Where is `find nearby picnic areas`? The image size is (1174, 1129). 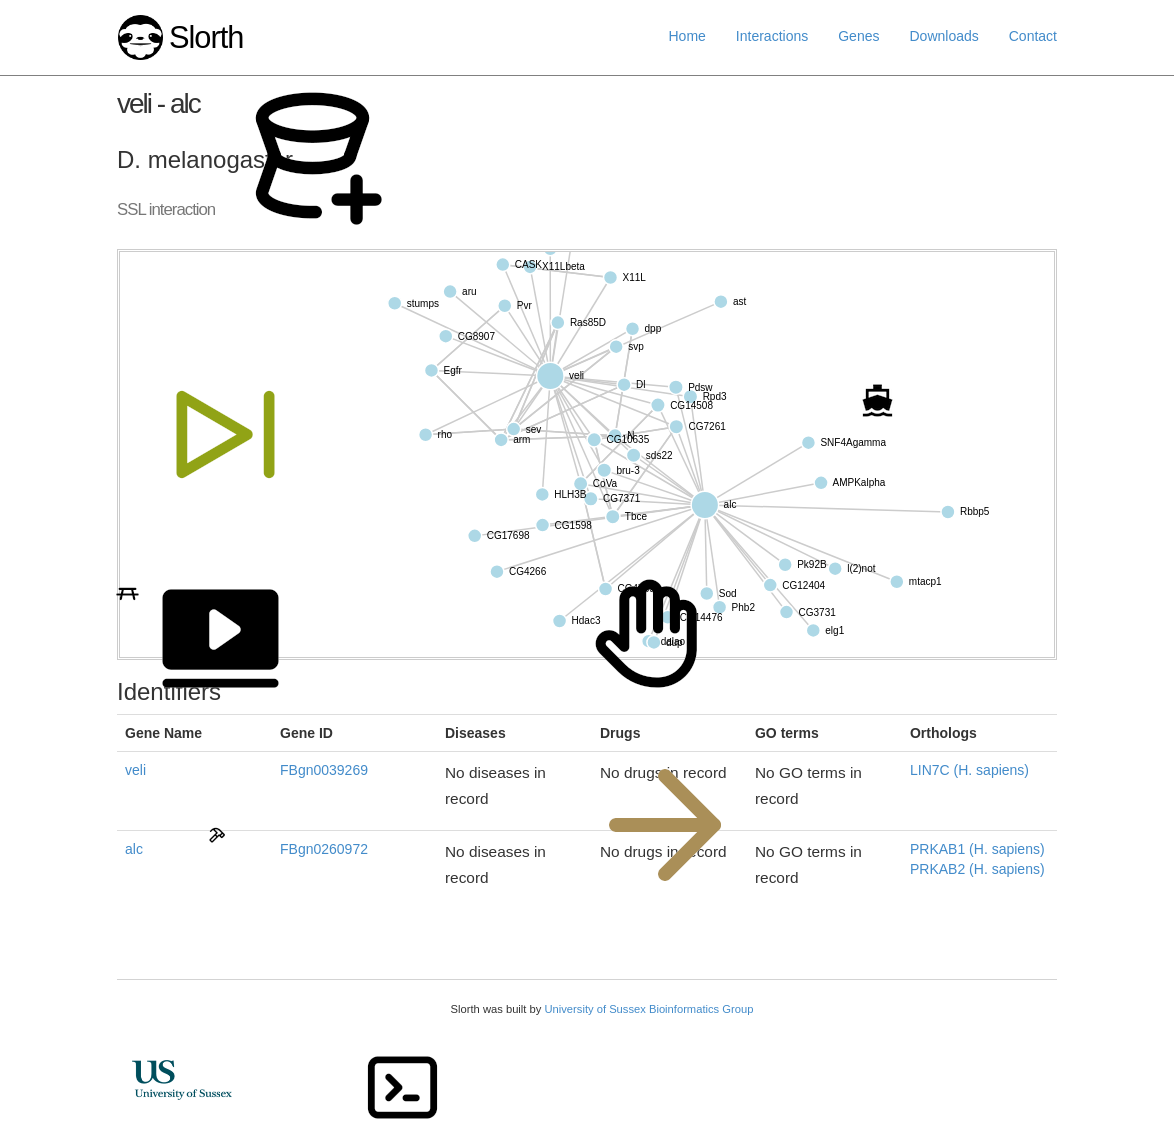
find nearby picnic areas is located at coordinates (127, 594).